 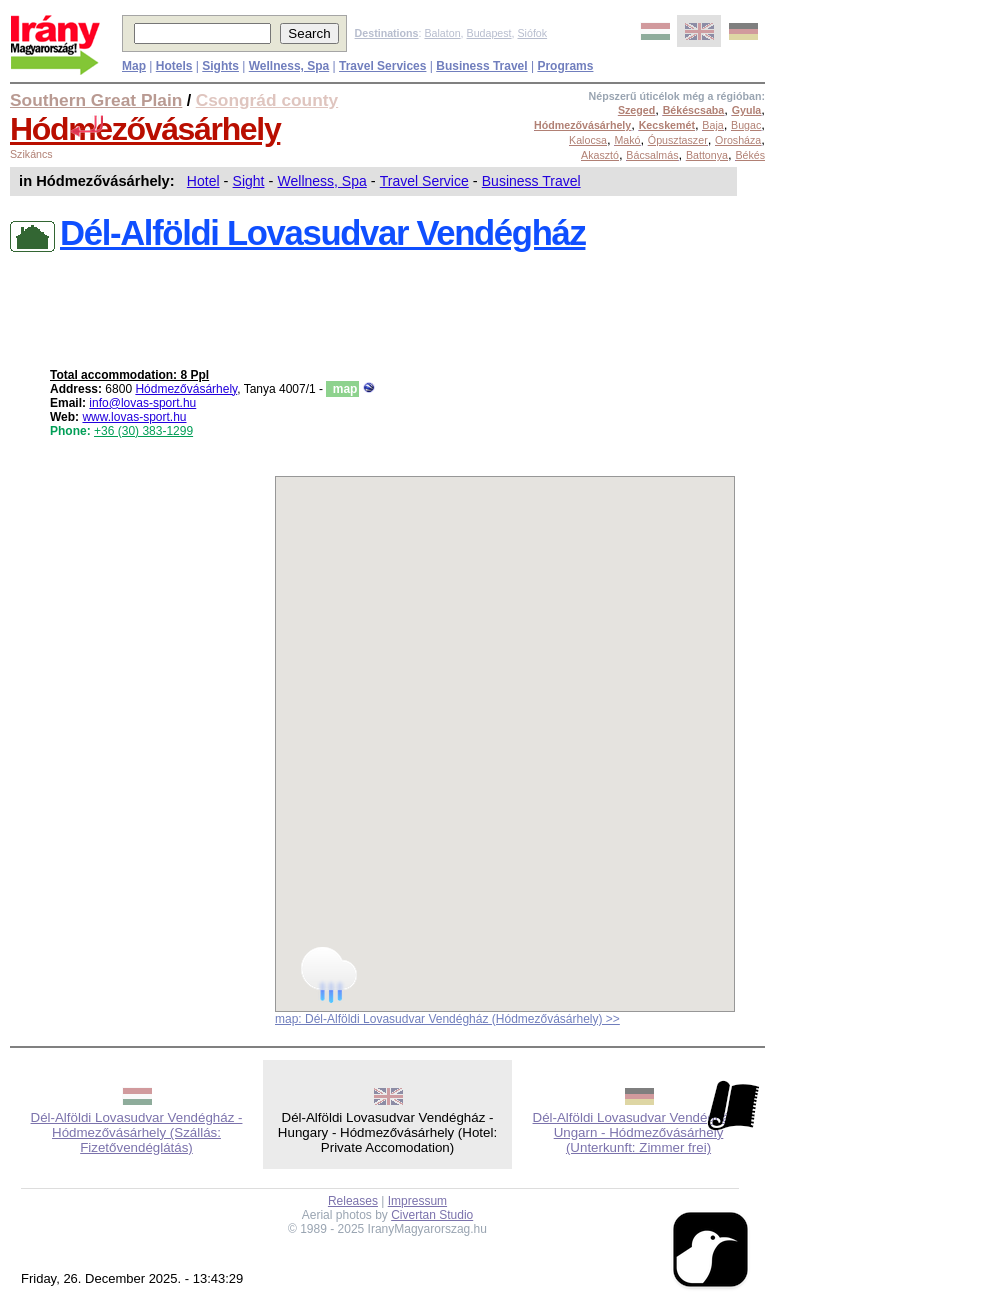 I want to click on indicates rainy or showery weather conditions, so click(x=329, y=975).